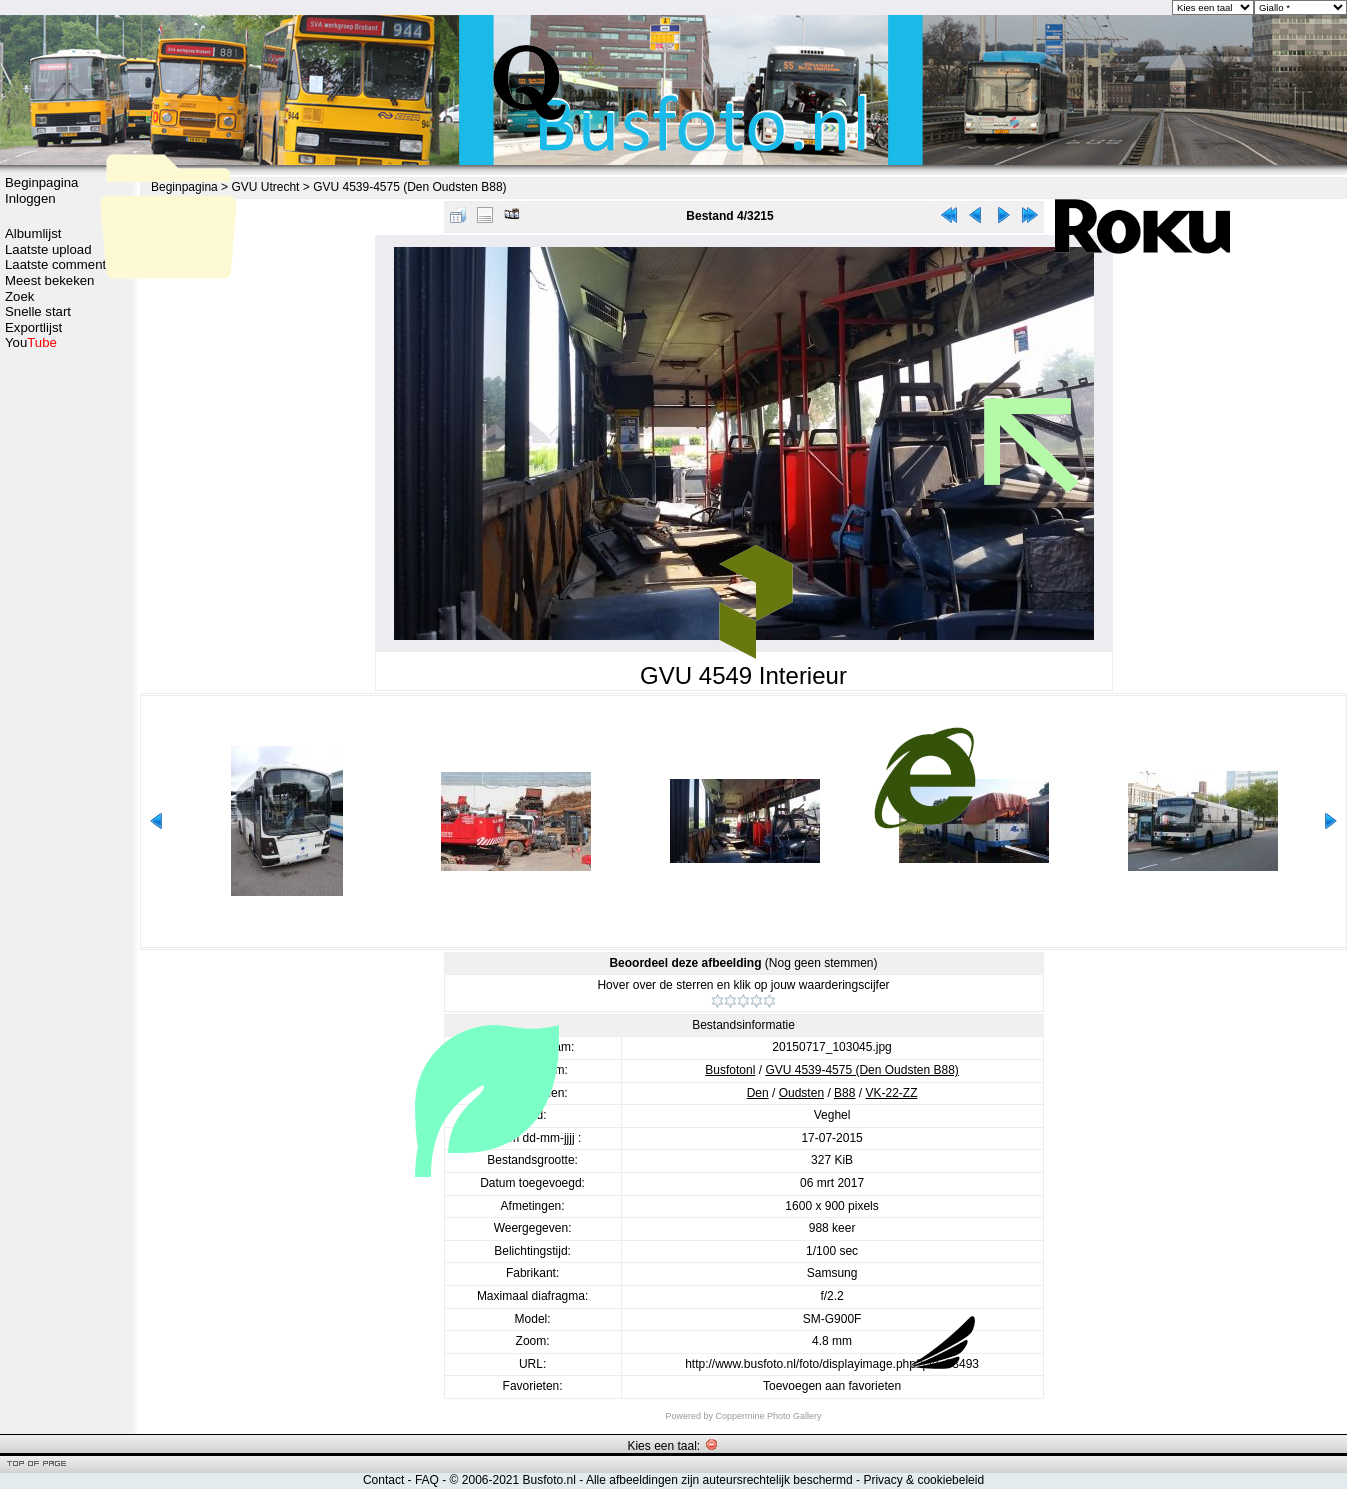  What do you see at coordinates (942, 1342) in the screenshot?
I see `Ethiopian Airlines logo` at bounding box center [942, 1342].